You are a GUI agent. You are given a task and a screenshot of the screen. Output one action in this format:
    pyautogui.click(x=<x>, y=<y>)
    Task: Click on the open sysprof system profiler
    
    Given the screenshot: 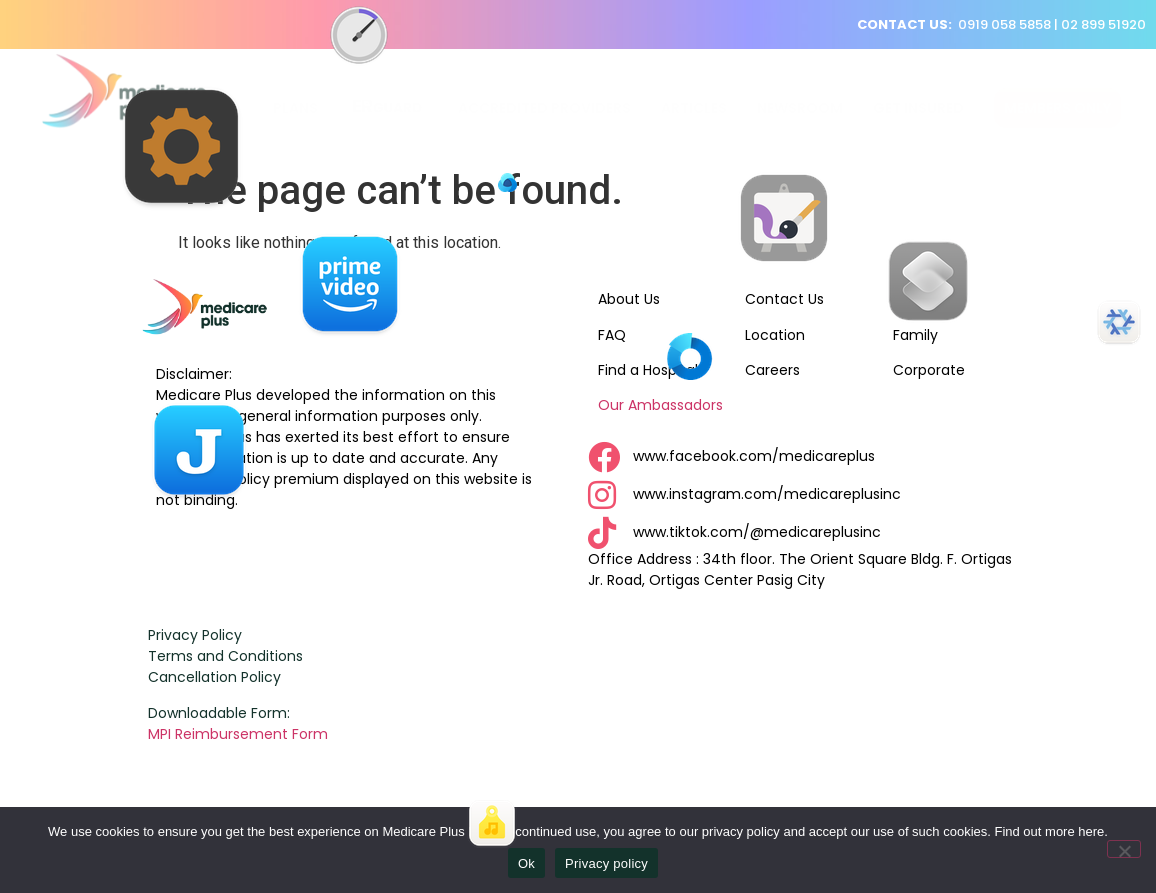 What is the action you would take?
    pyautogui.click(x=359, y=35)
    